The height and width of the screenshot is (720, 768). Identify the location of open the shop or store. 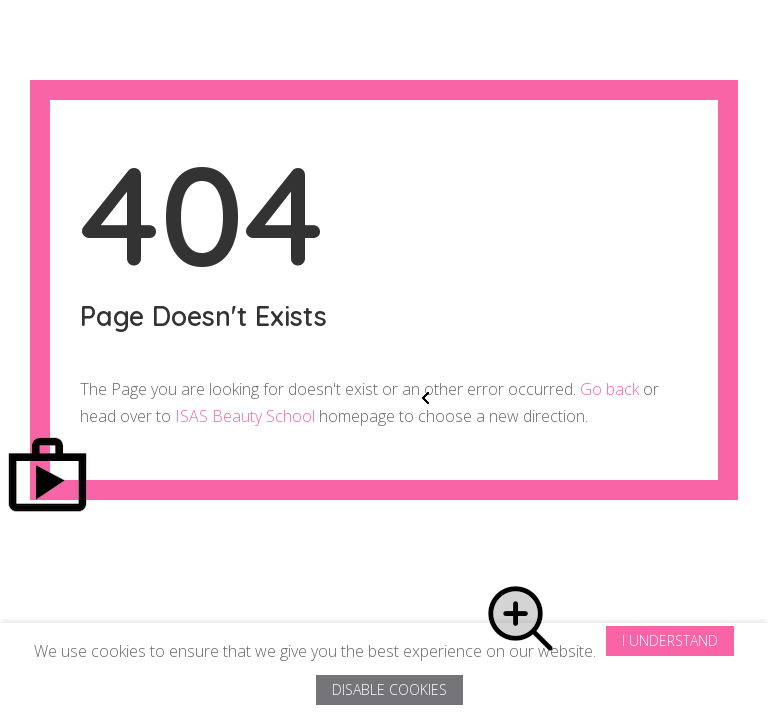
(47, 476).